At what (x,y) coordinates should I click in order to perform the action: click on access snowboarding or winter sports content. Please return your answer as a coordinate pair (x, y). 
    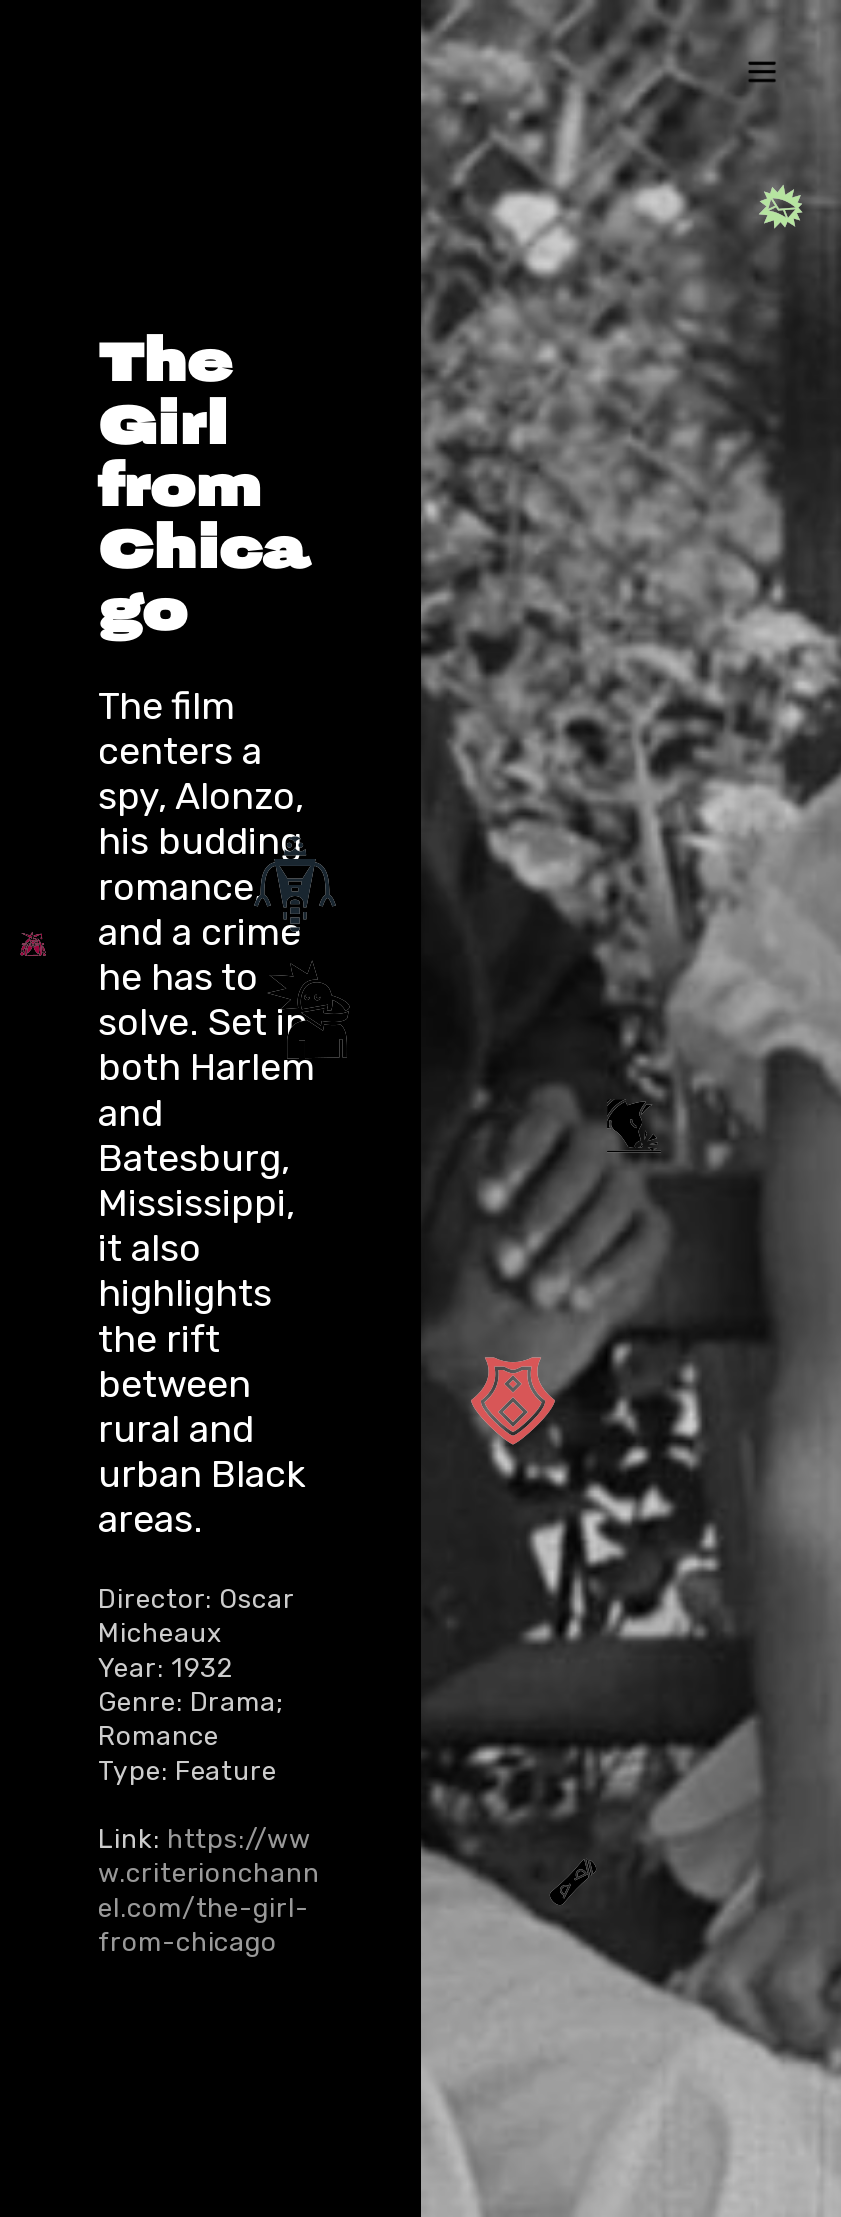
    Looking at the image, I should click on (573, 1882).